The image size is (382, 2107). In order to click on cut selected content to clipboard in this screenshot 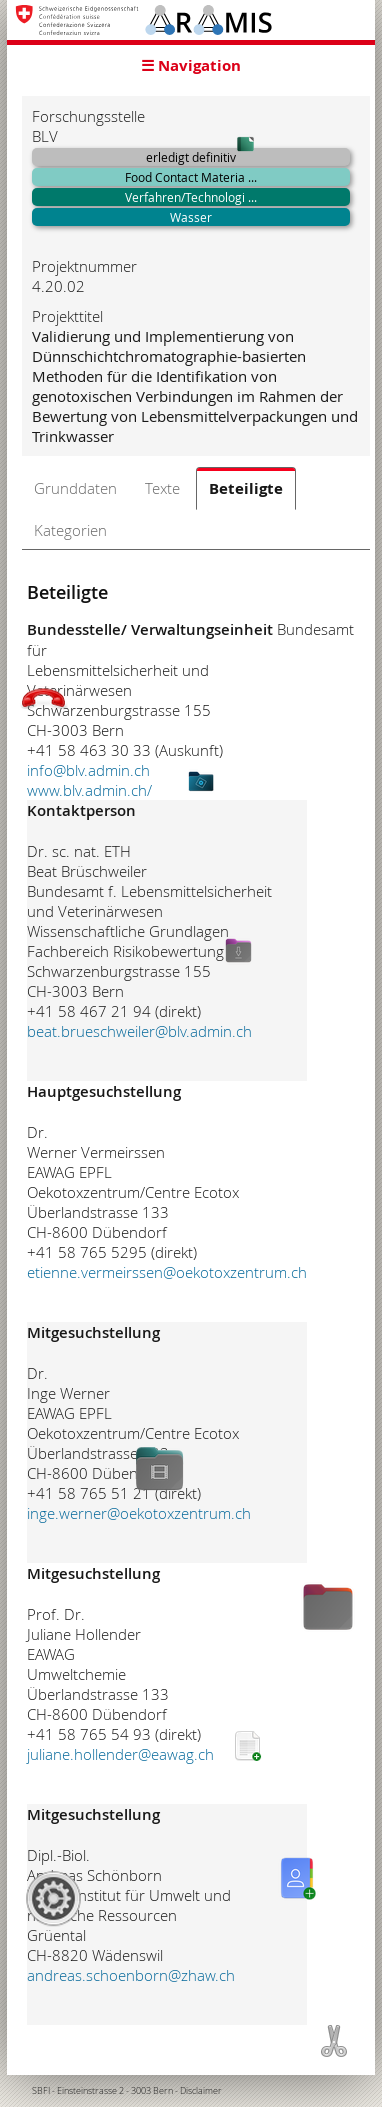, I will do `click(334, 2041)`.